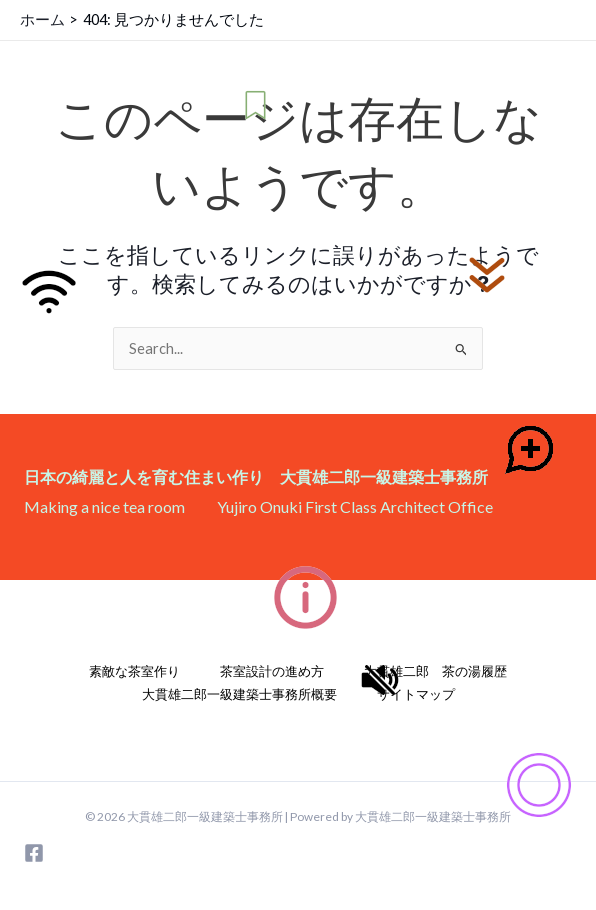  Describe the element at coordinates (380, 680) in the screenshot. I see `mute audio` at that location.